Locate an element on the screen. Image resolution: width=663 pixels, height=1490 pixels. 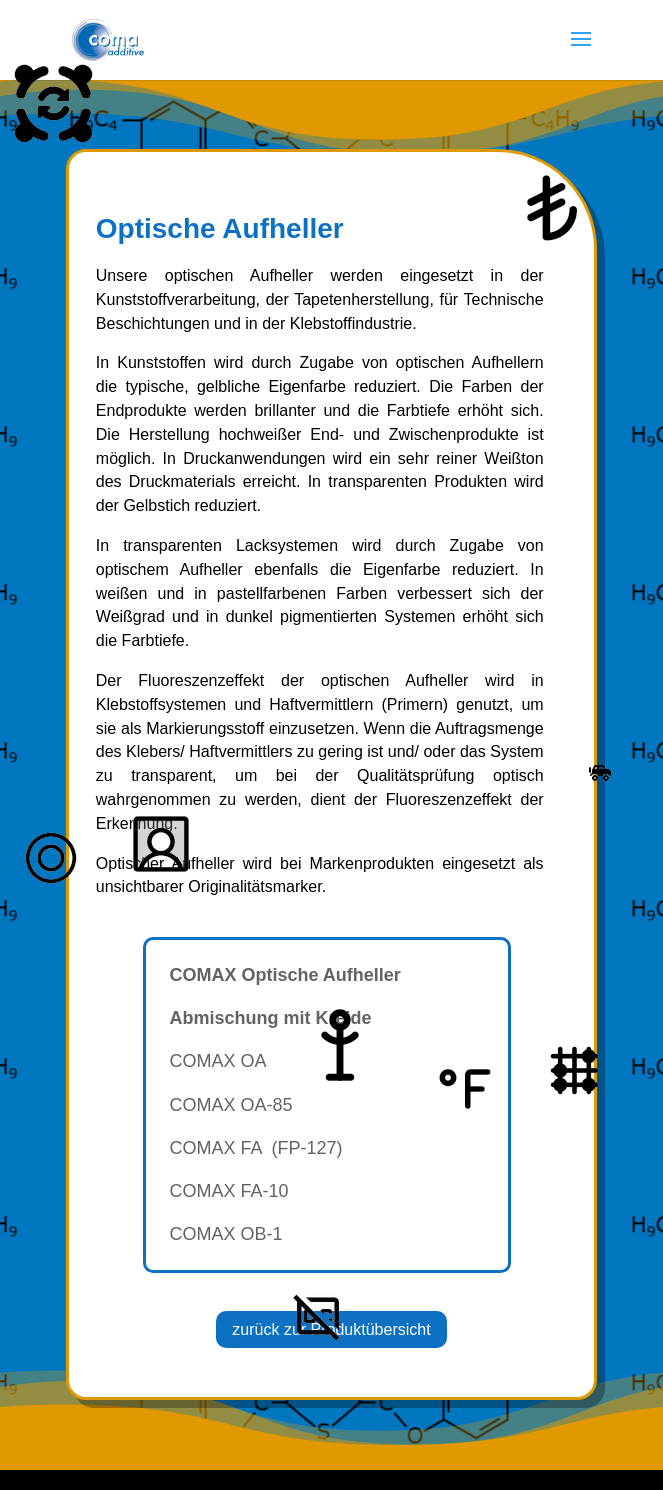
display temperature in fahrenheit is located at coordinates (465, 1089).